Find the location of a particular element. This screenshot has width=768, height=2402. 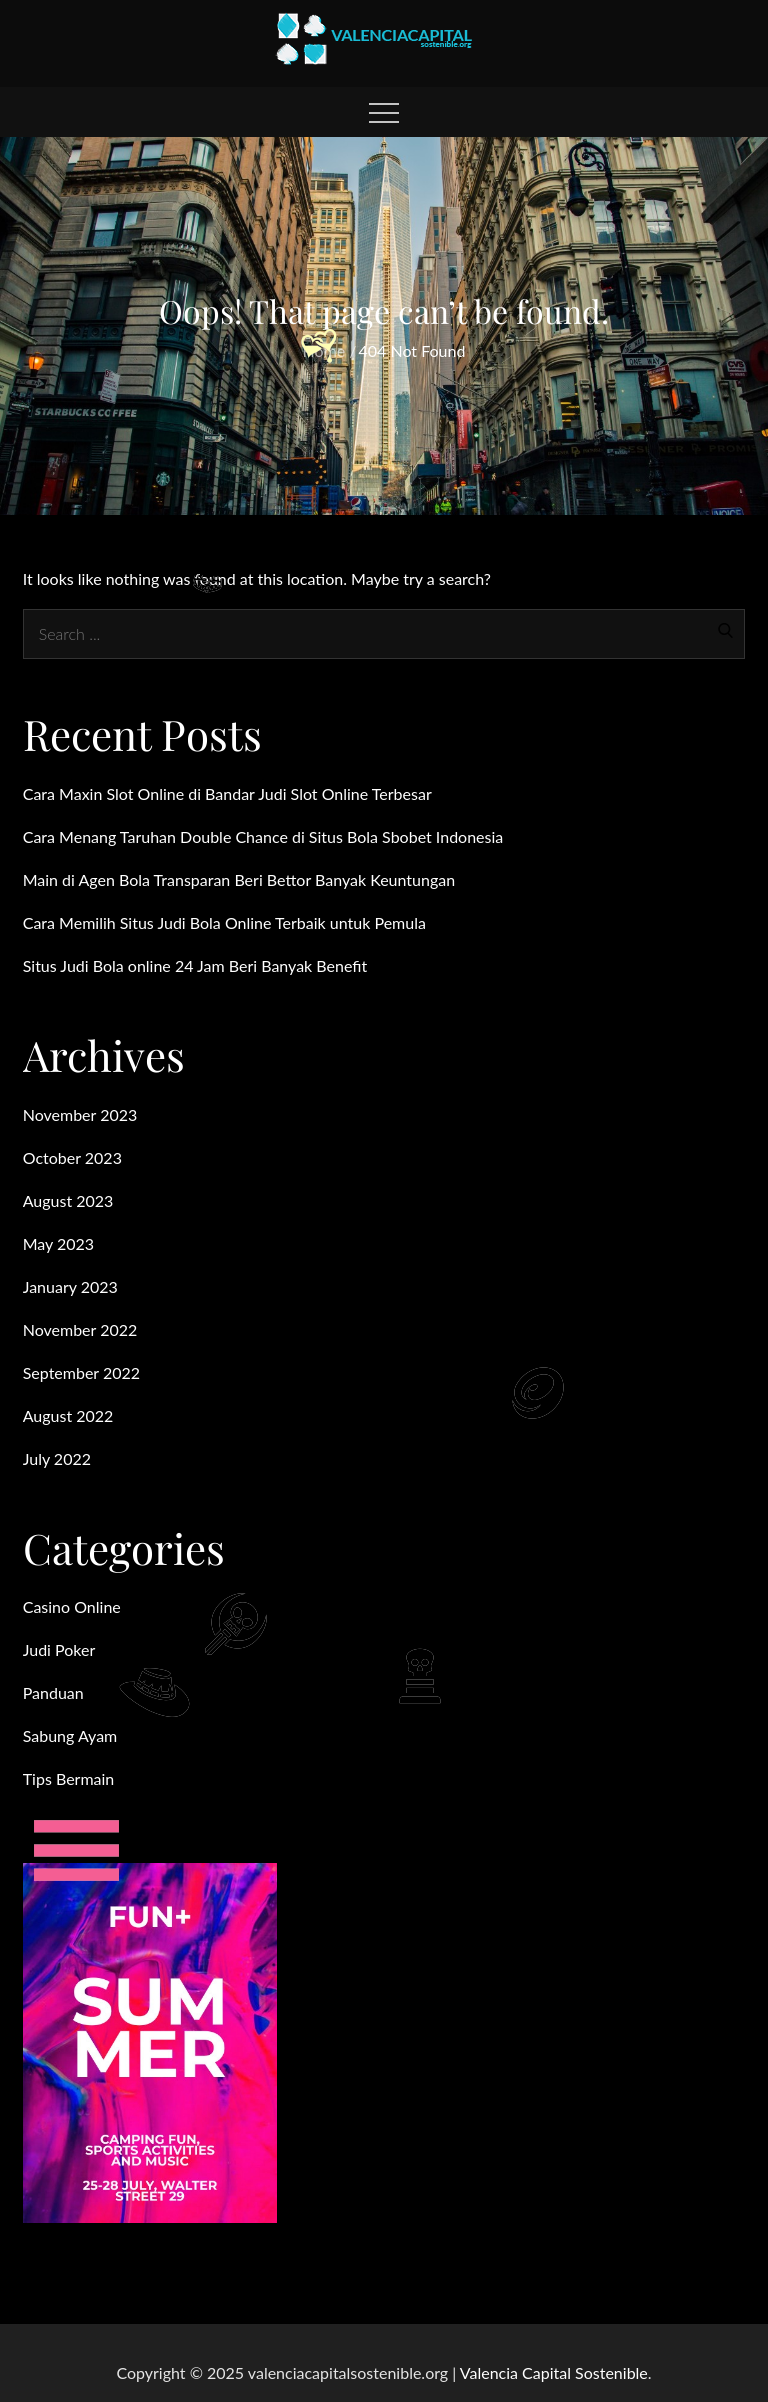

indicates a telefrag kill in-game is located at coordinates (420, 1676).